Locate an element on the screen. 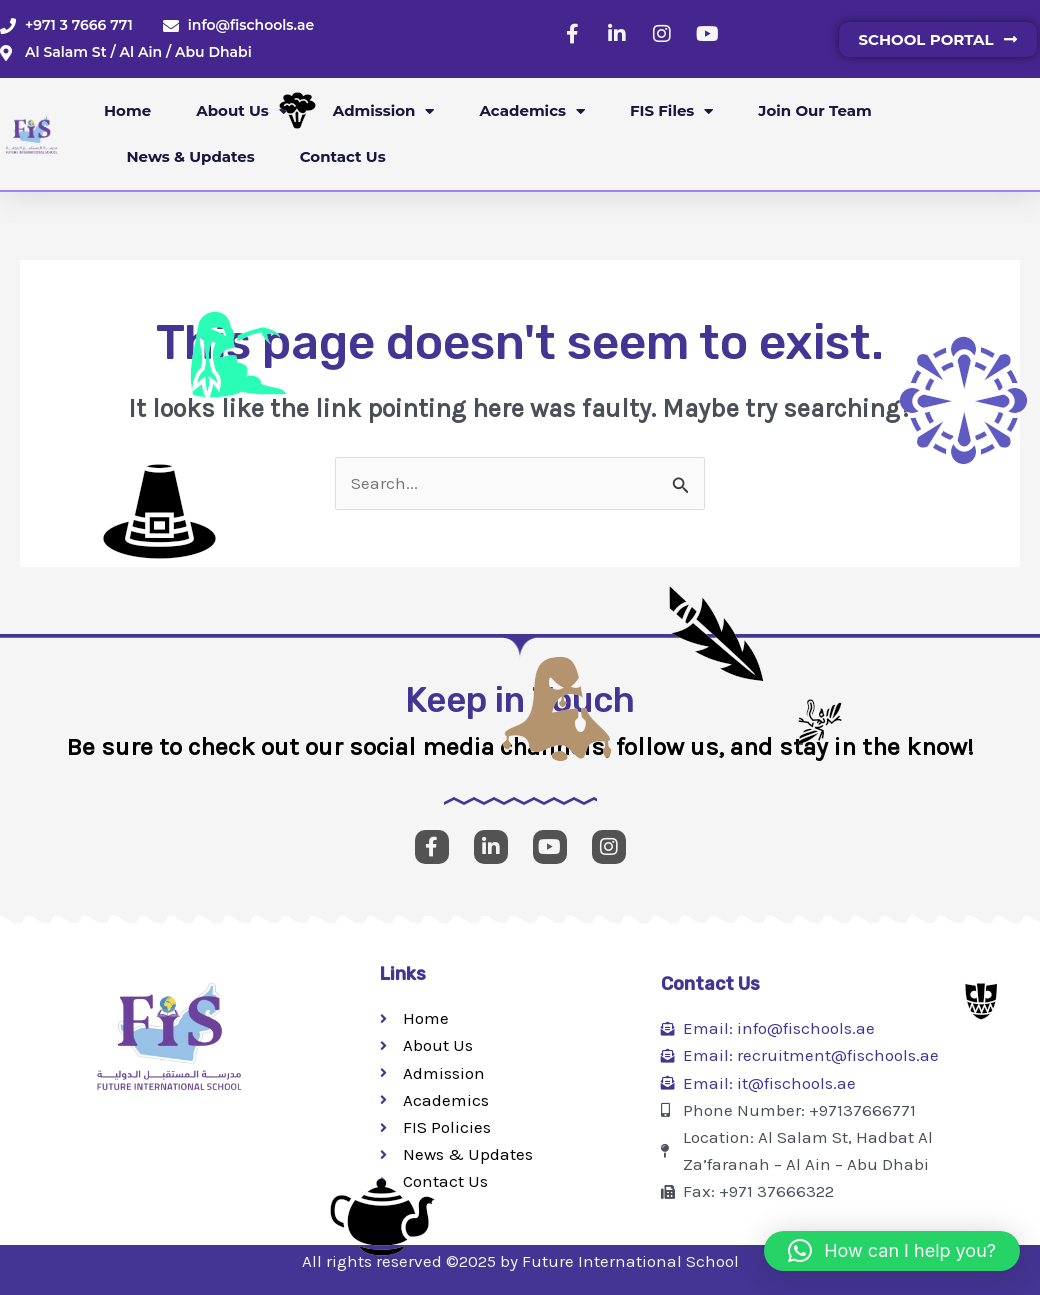  slug creature enemy in a game interface is located at coordinates (238, 354).